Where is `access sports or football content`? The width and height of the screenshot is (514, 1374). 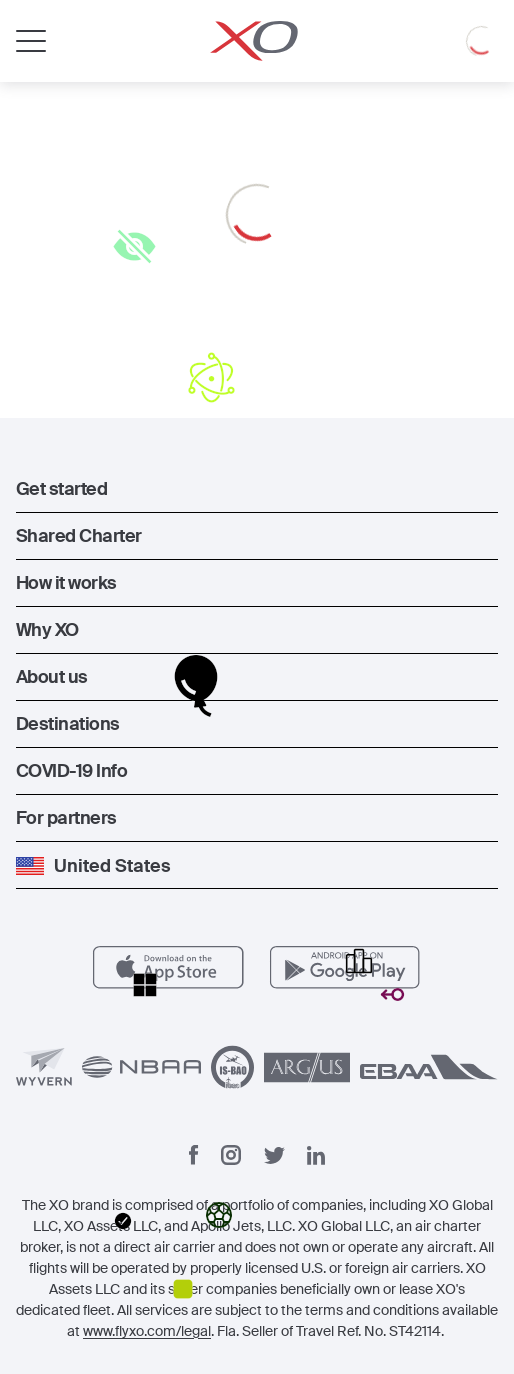
access sports or football content is located at coordinates (219, 1215).